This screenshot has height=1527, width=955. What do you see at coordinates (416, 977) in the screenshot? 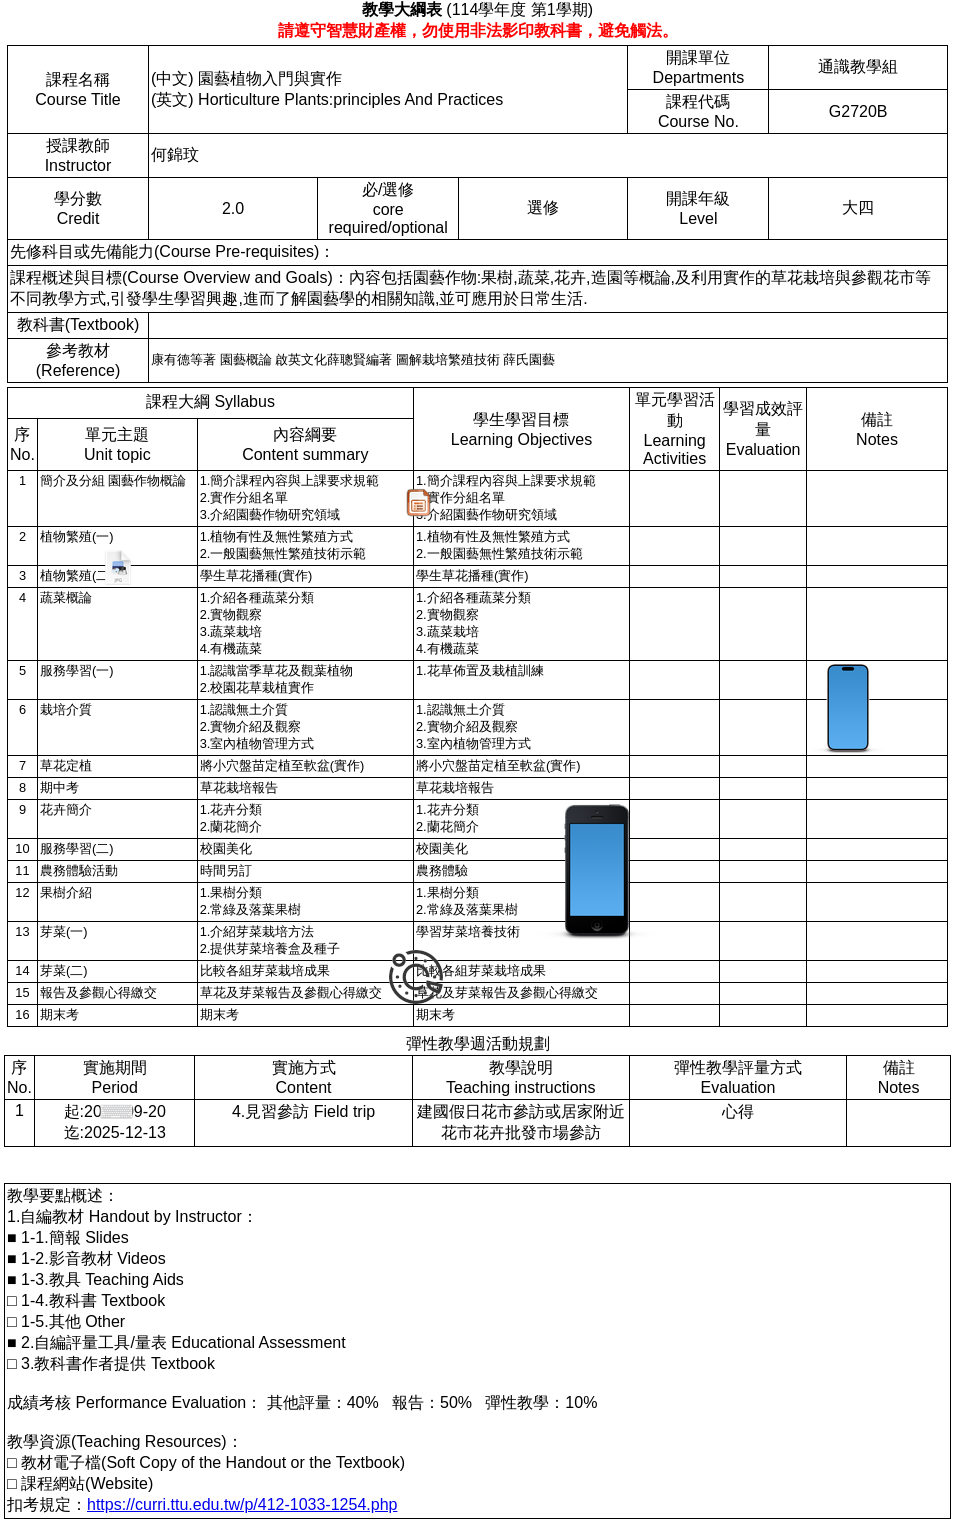
I see `open revolt chat application` at bounding box center [416, 977].